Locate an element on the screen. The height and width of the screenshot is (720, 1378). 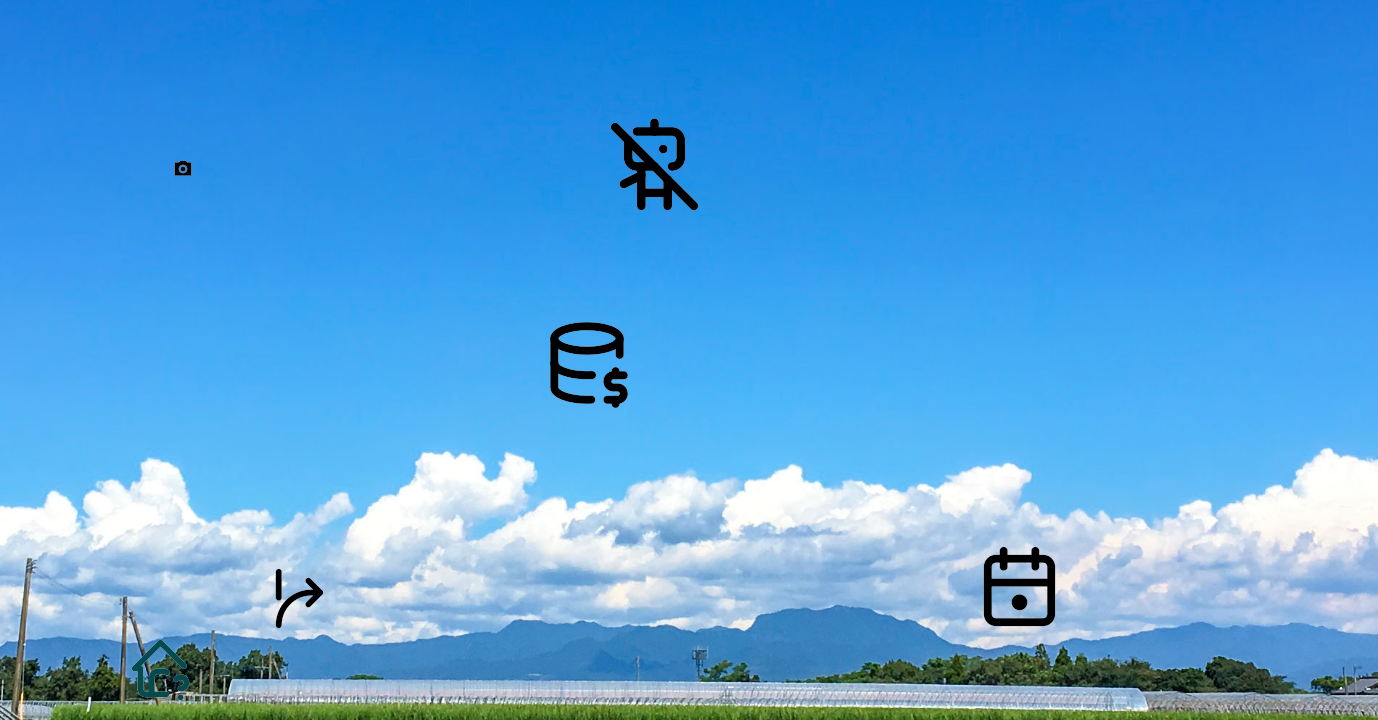
take a photo is located at coordinates (183, 169).